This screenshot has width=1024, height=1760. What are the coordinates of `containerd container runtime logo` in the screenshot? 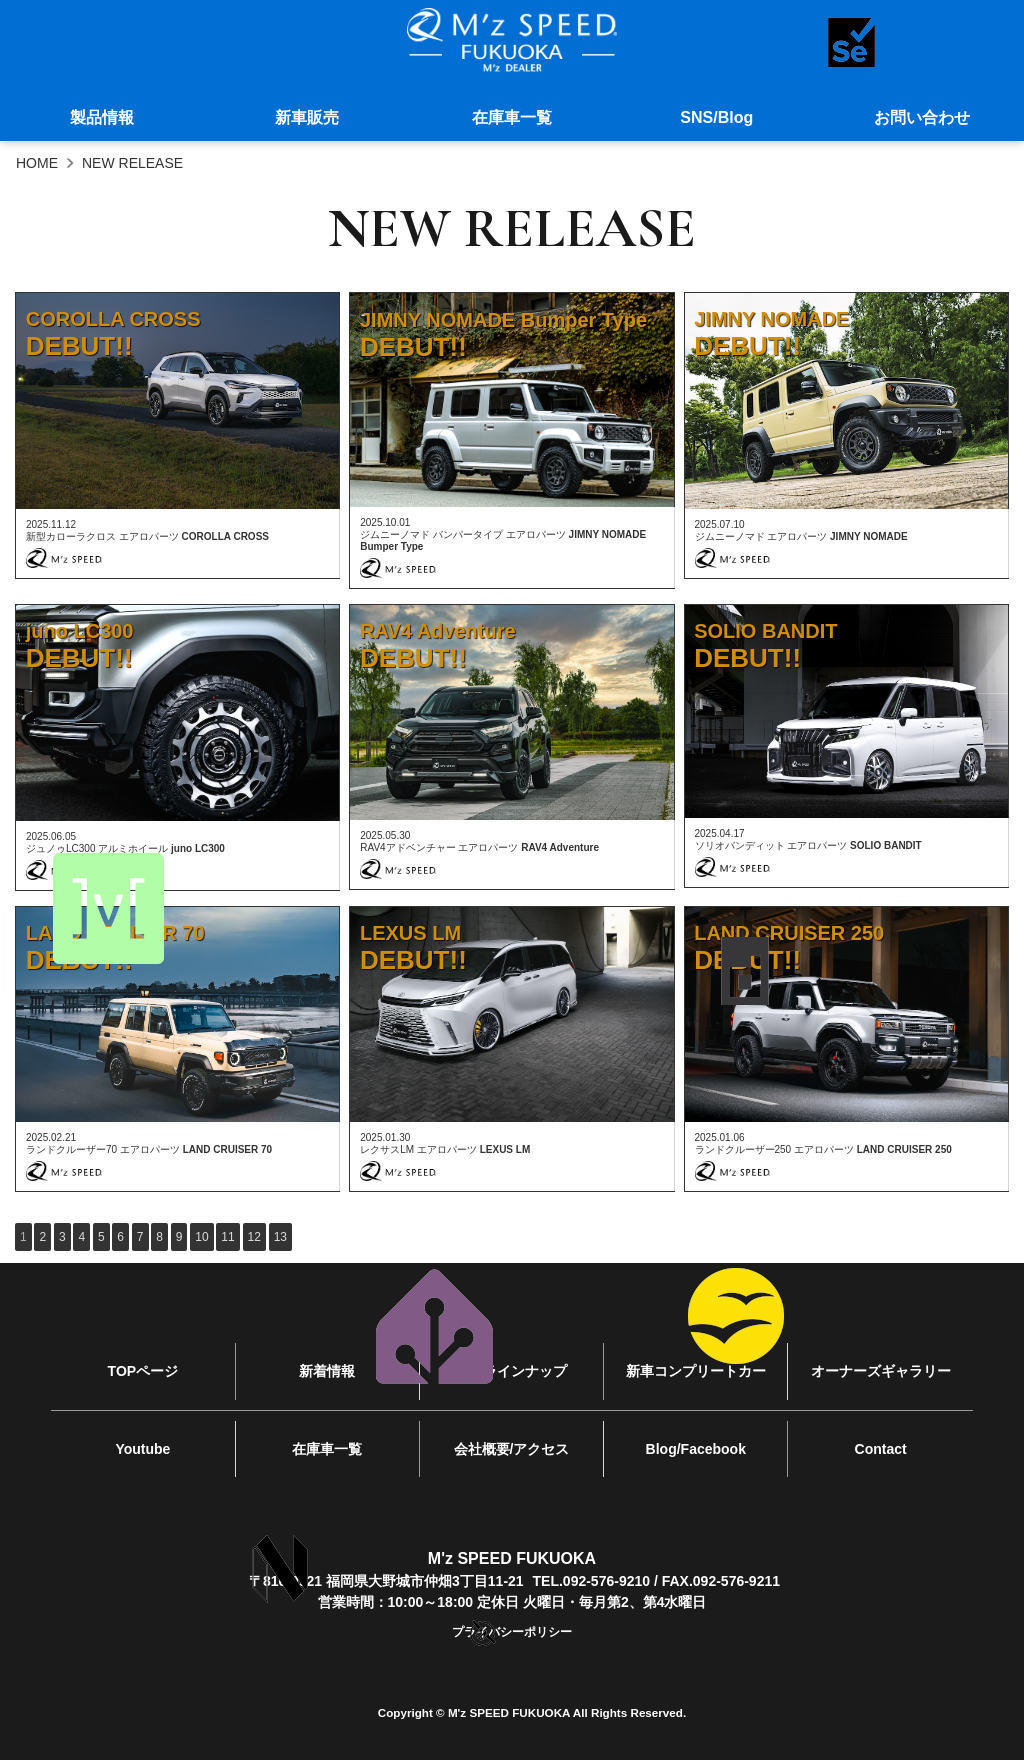 It's located at (745, 971).